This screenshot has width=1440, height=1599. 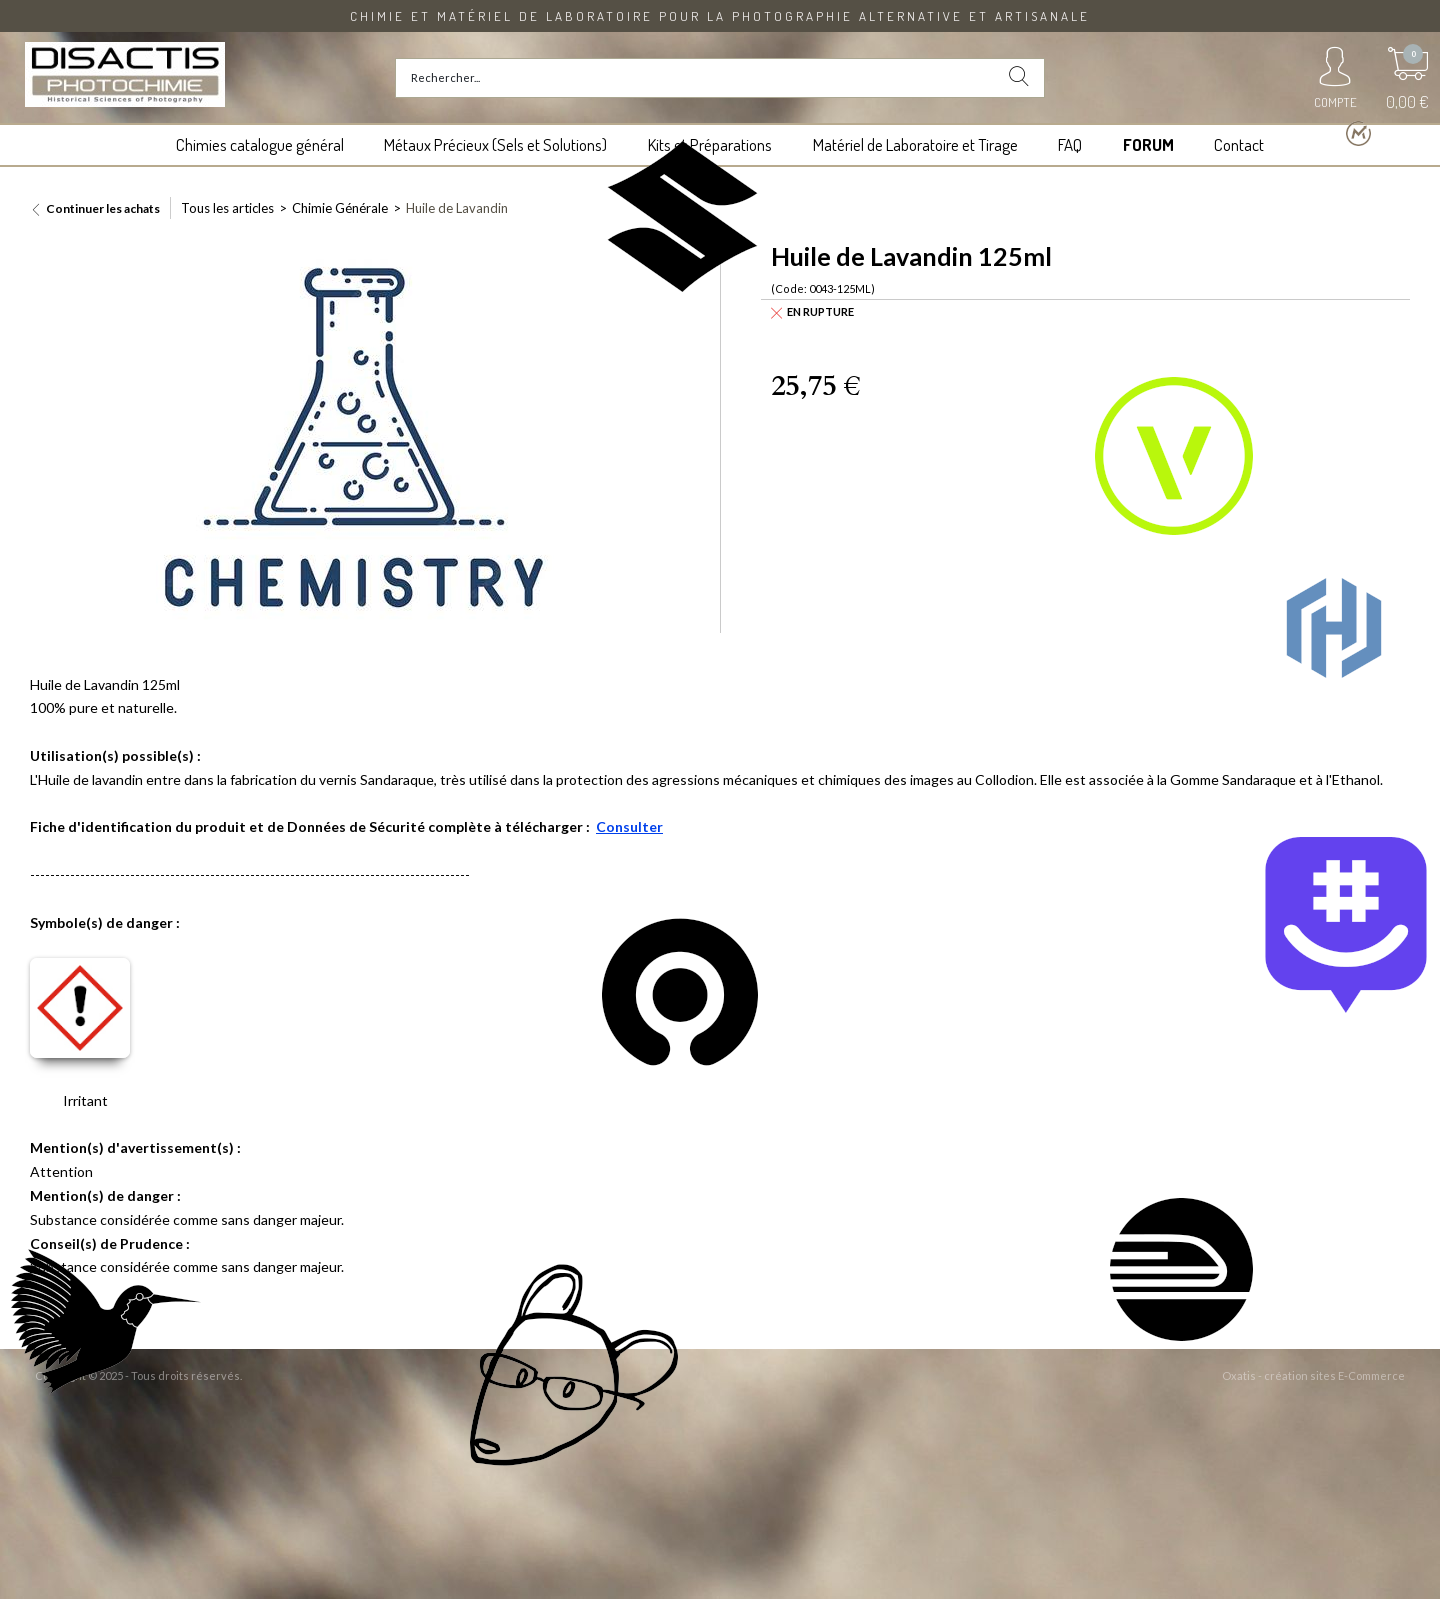 What do you see at coordinates (106, 1322) in the screenshot?
I see `LaTeX typesetting system logo` at bounding box center [106, 1322].